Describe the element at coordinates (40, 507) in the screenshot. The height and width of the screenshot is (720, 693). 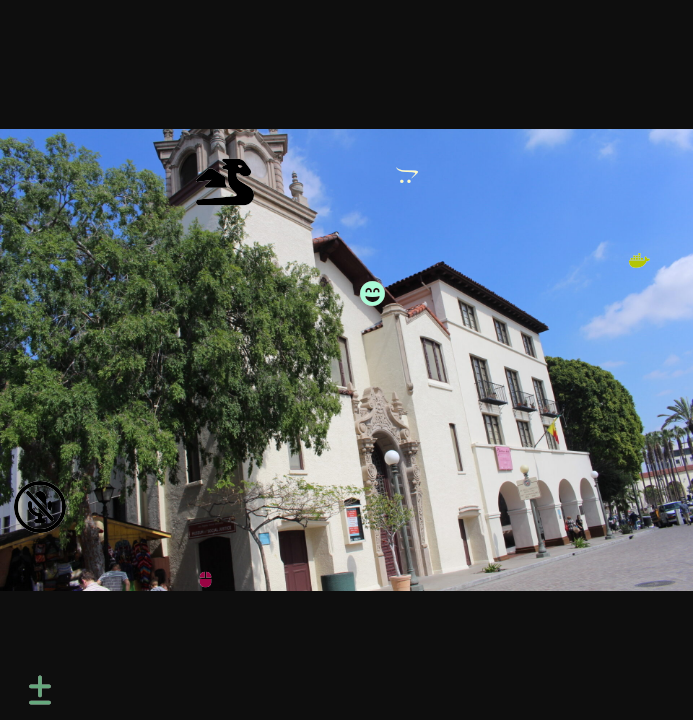
I see `mute your microphone` at that location.